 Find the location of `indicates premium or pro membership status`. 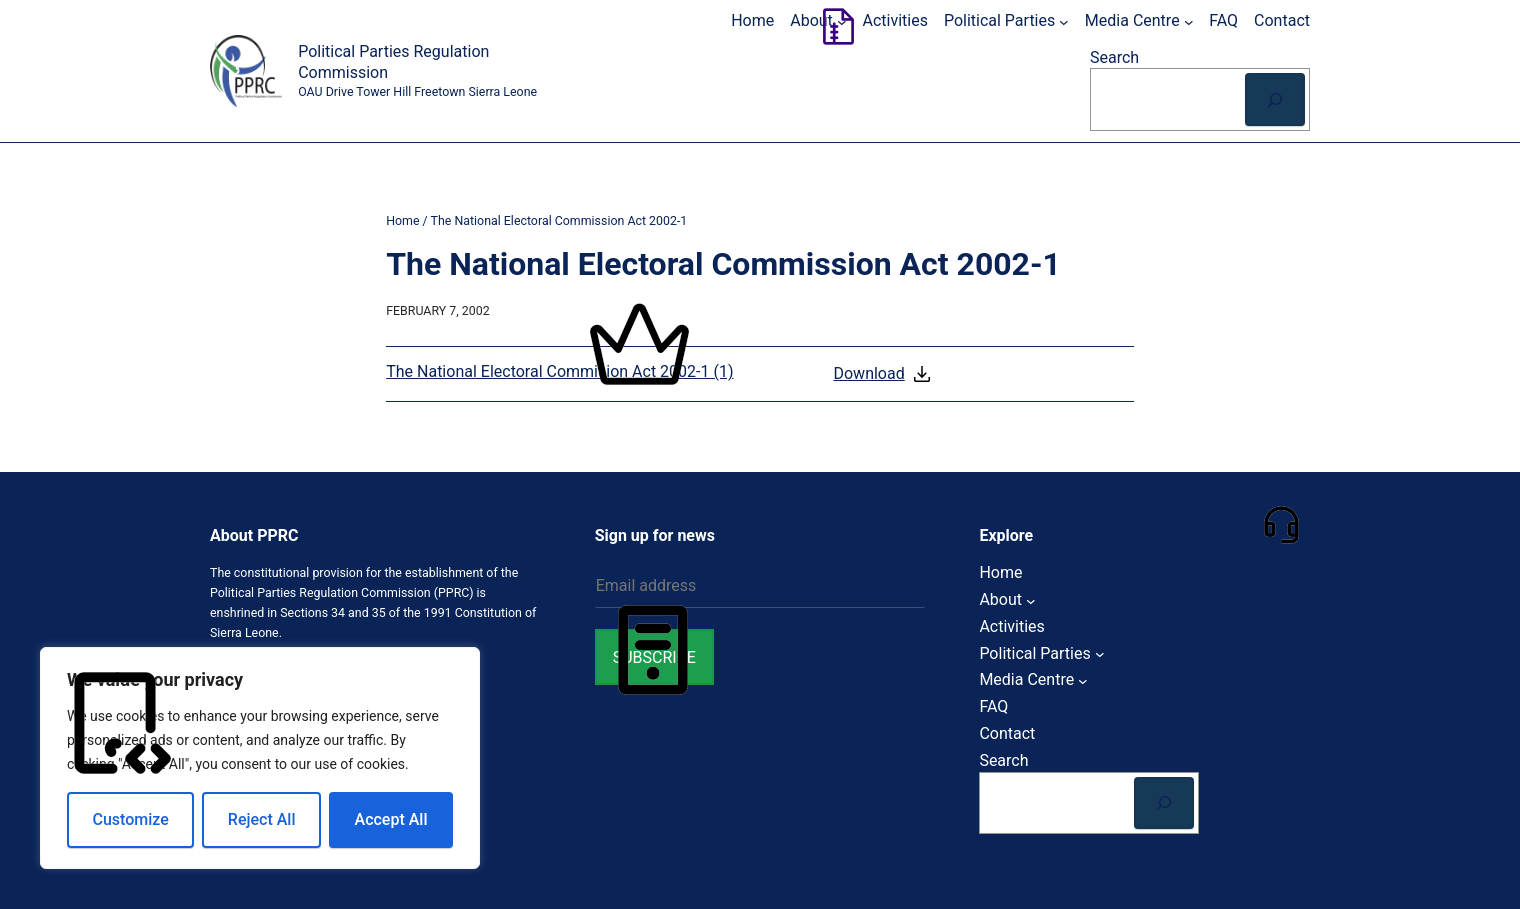

indicates premium or pro membership status is located at coordinates (639, 349).